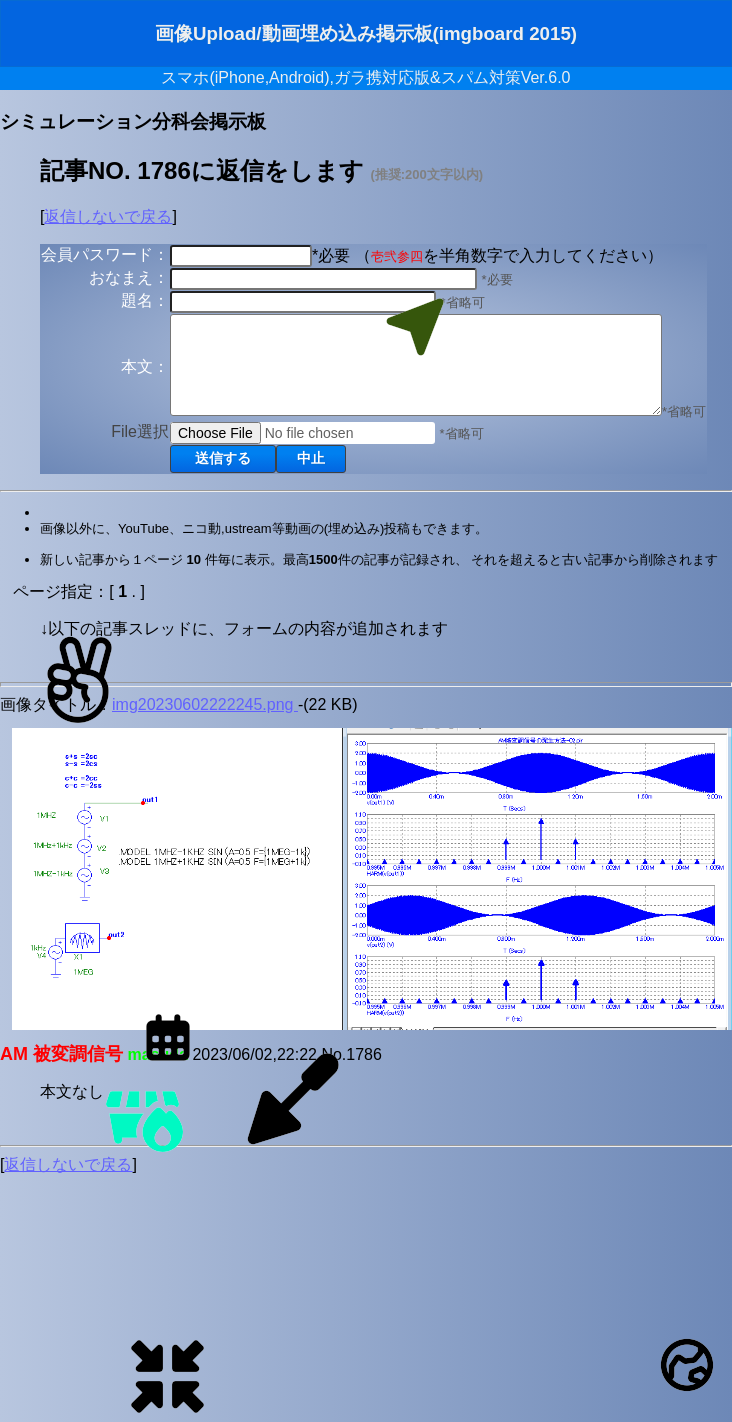 This screenshot has height=1422, width=732. What do you see at coordinates (687, 1365) in the screenshot?
I see `switch to international or global settings` at bounding box center [687, 1365].